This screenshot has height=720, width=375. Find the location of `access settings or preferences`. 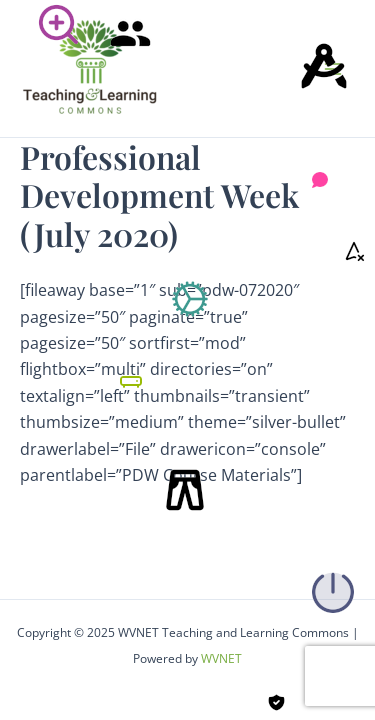

access settings or preferences is located at coordinates (190, 299).